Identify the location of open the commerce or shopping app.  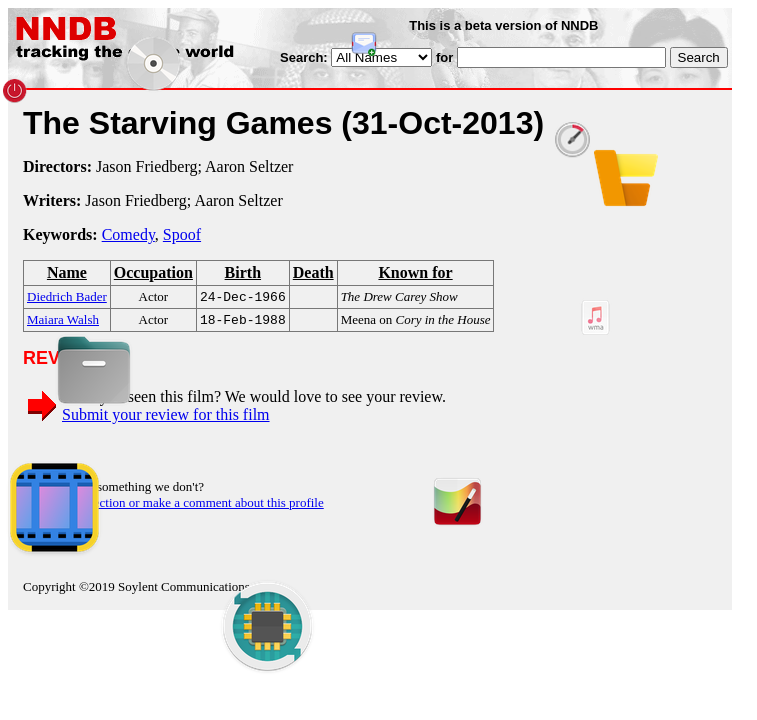
(626, 178).